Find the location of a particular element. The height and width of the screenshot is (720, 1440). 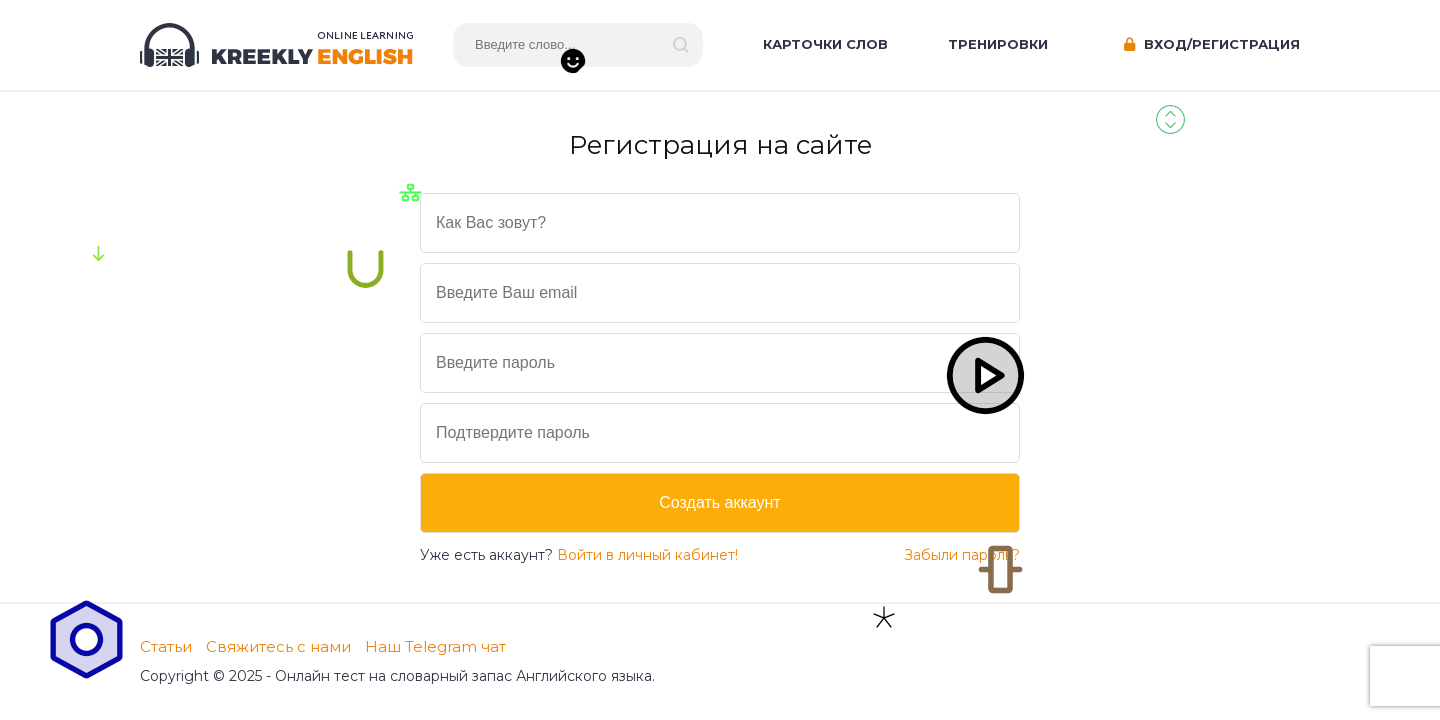

scroll down or view more content is located at coordinates (98, 253).